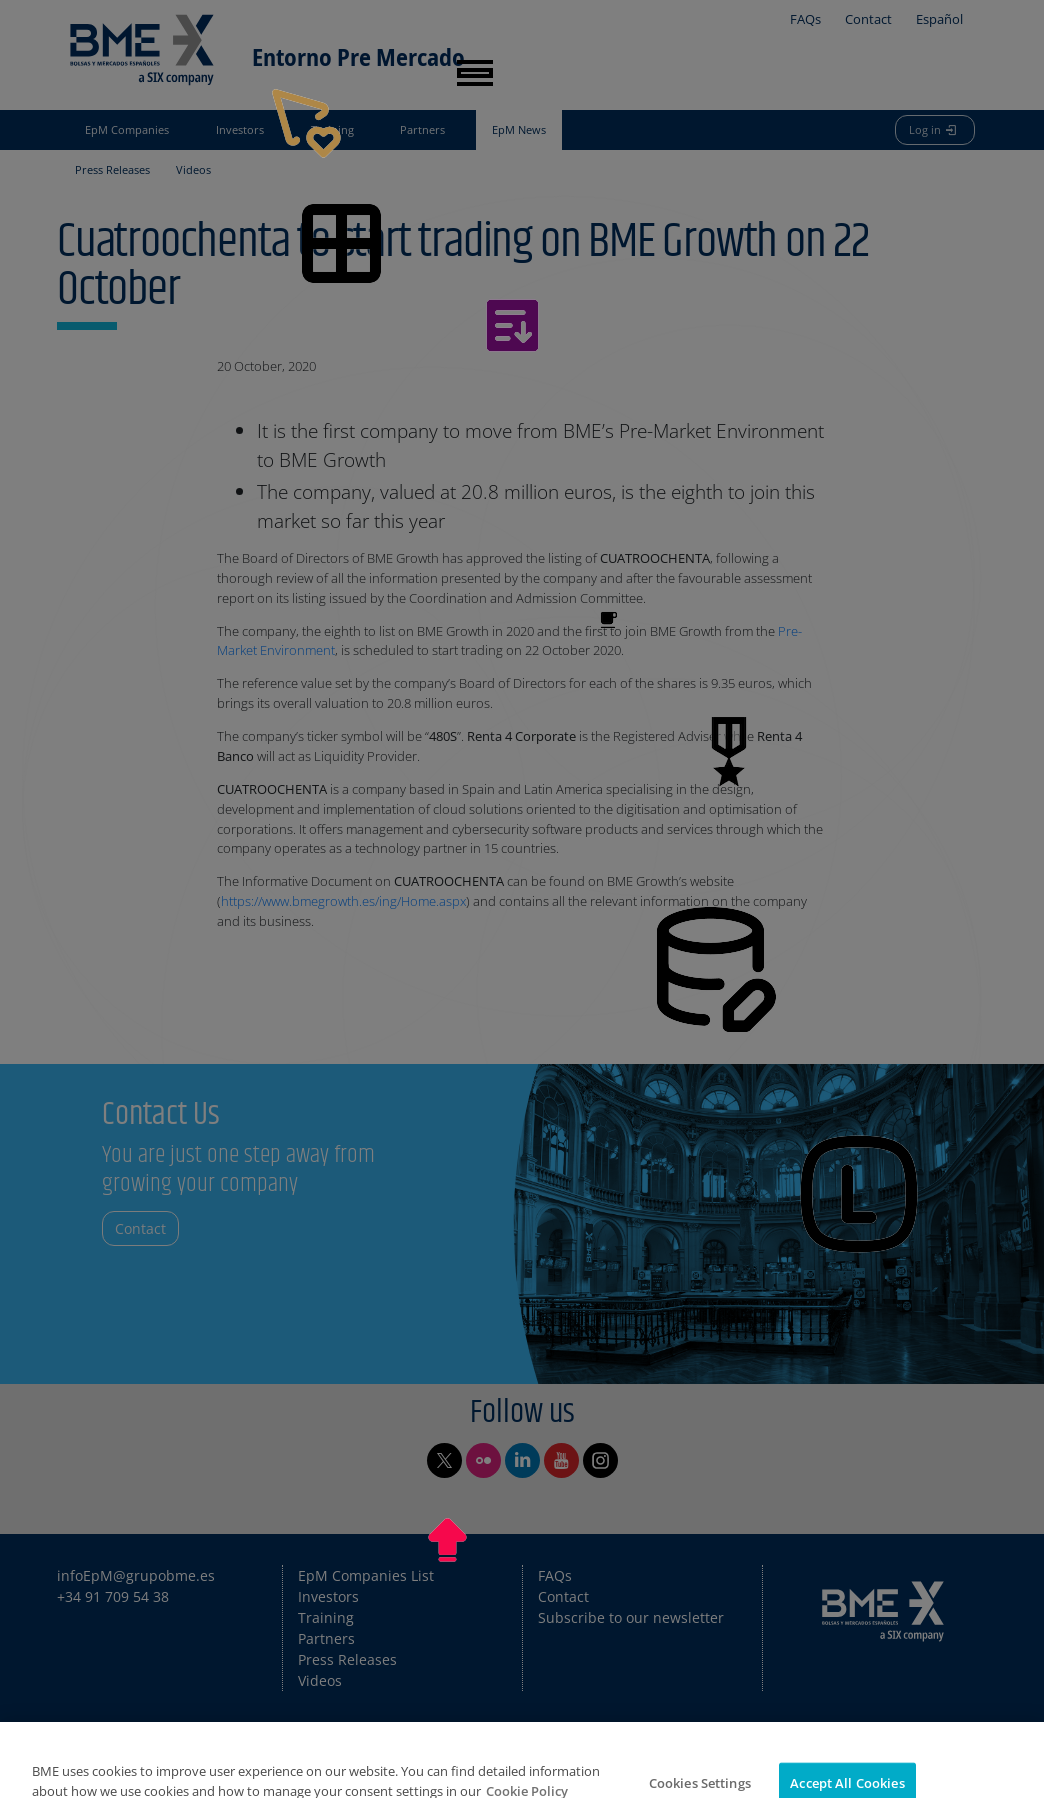 Image resolution: width=1044 pixels, height=1798 pixels. Describe the element at coordinates (608, 620) in the screenshot. I see `access café or coffee shop locations` at that location.